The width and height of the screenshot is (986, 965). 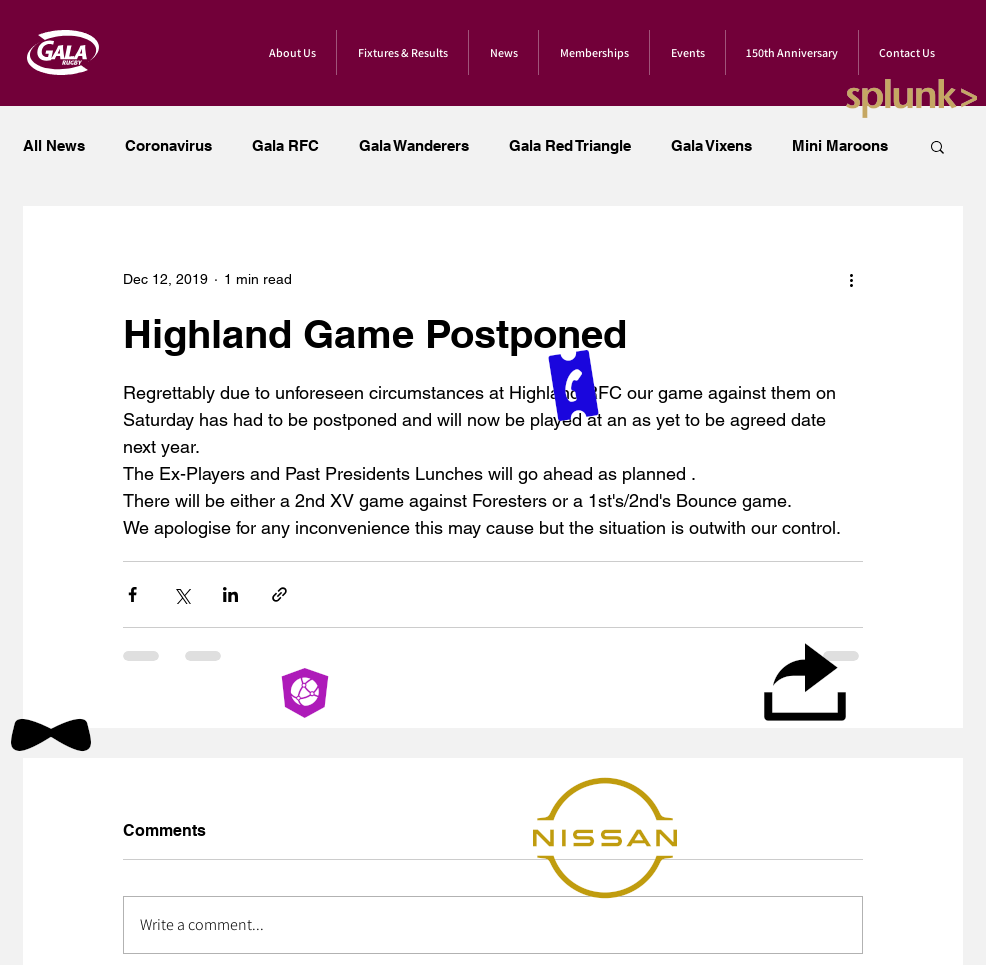 I want to click on nissan brand logo, so click(x=605, y=838).